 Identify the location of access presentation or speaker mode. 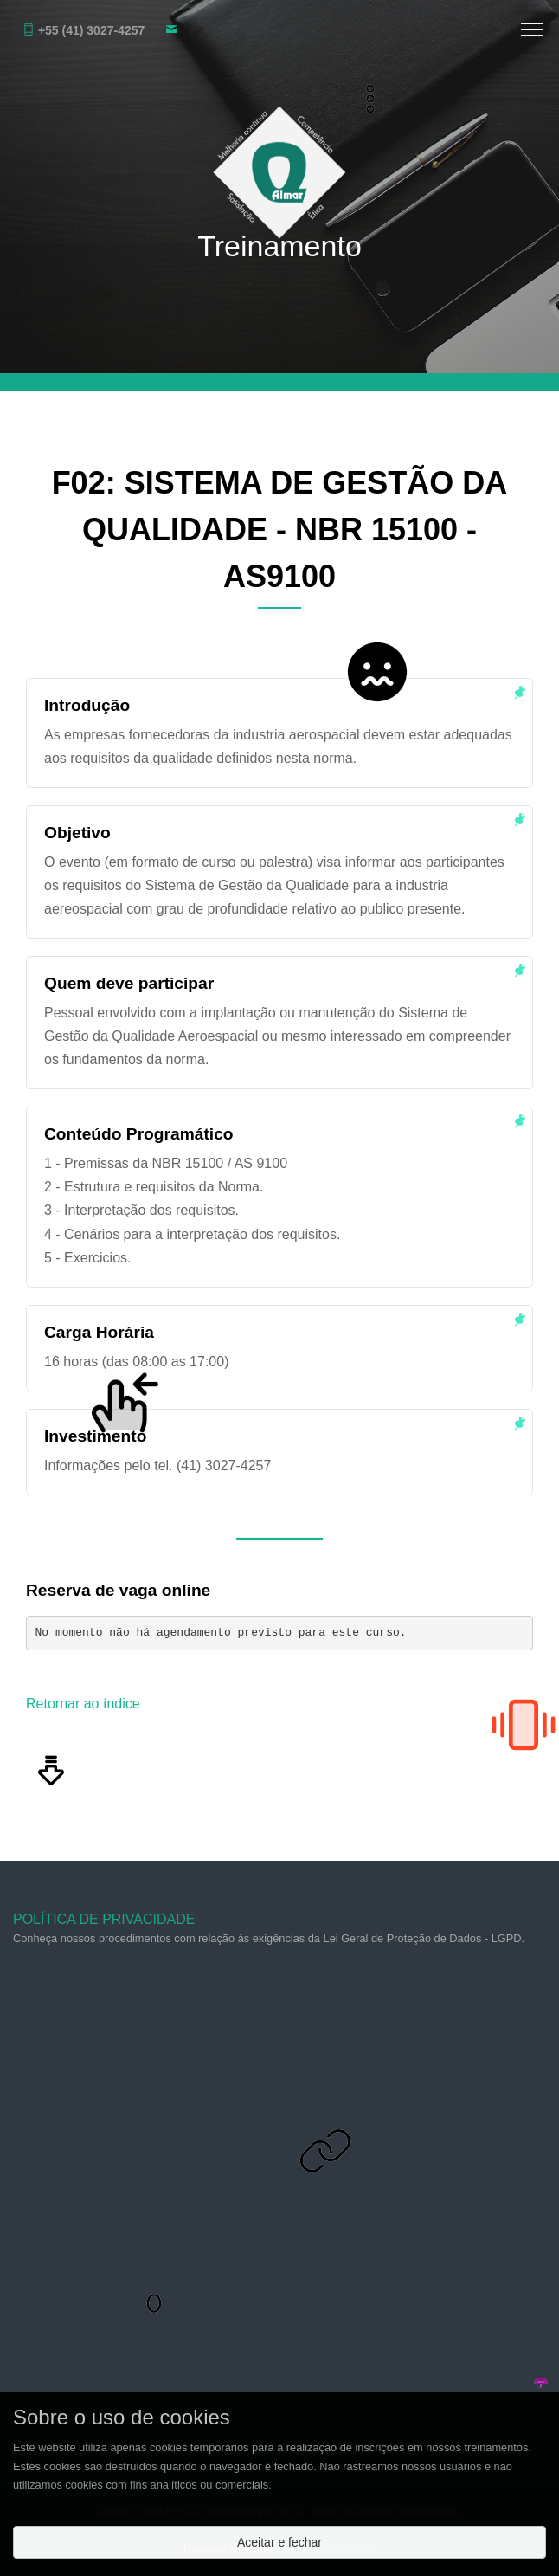
(541, 2383).